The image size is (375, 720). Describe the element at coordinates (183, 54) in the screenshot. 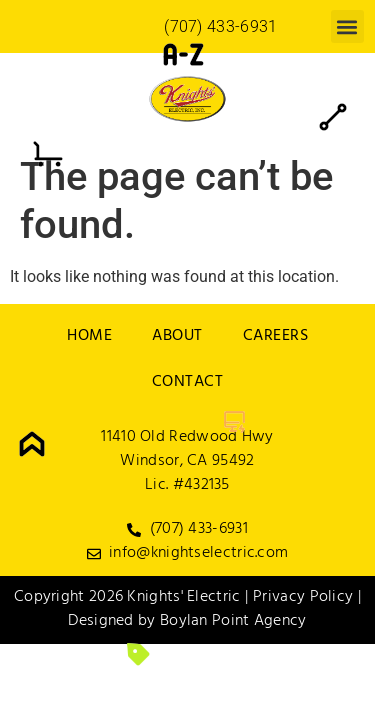

I see `sort items alphabetically from A to Z` at that location.